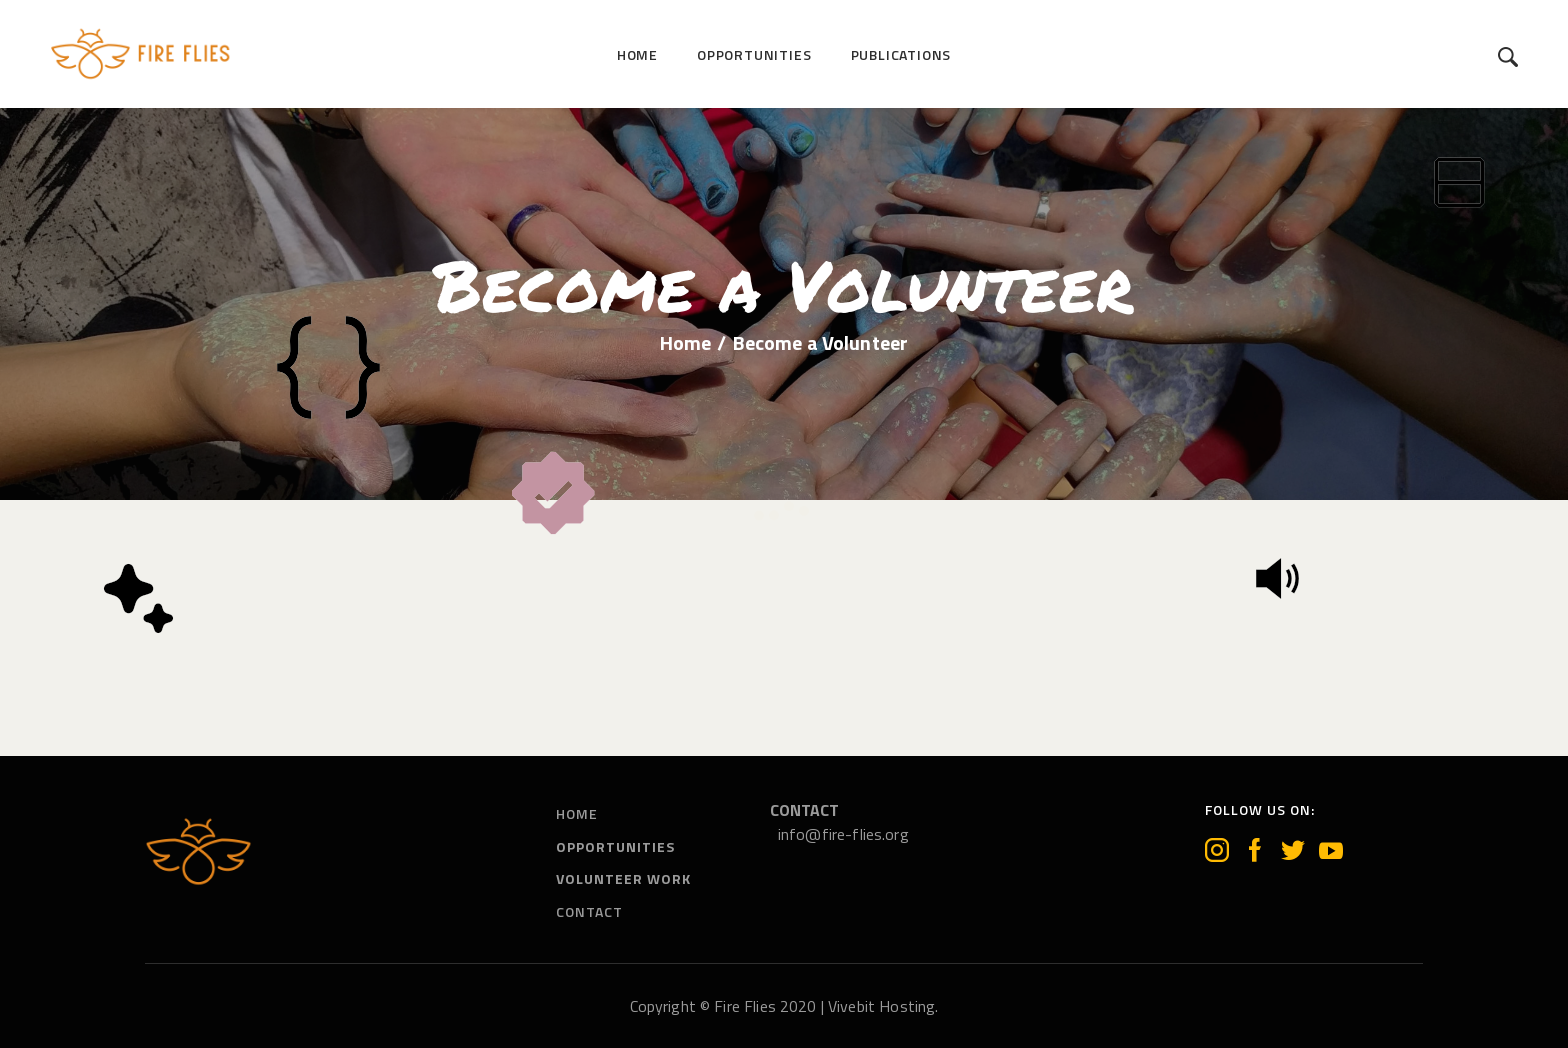 This screenshot has height=1048, width=1568. Describe the element at coordinates (553, 493) in the screenshot. I see `indicates a verified or authenticated account` at that location.